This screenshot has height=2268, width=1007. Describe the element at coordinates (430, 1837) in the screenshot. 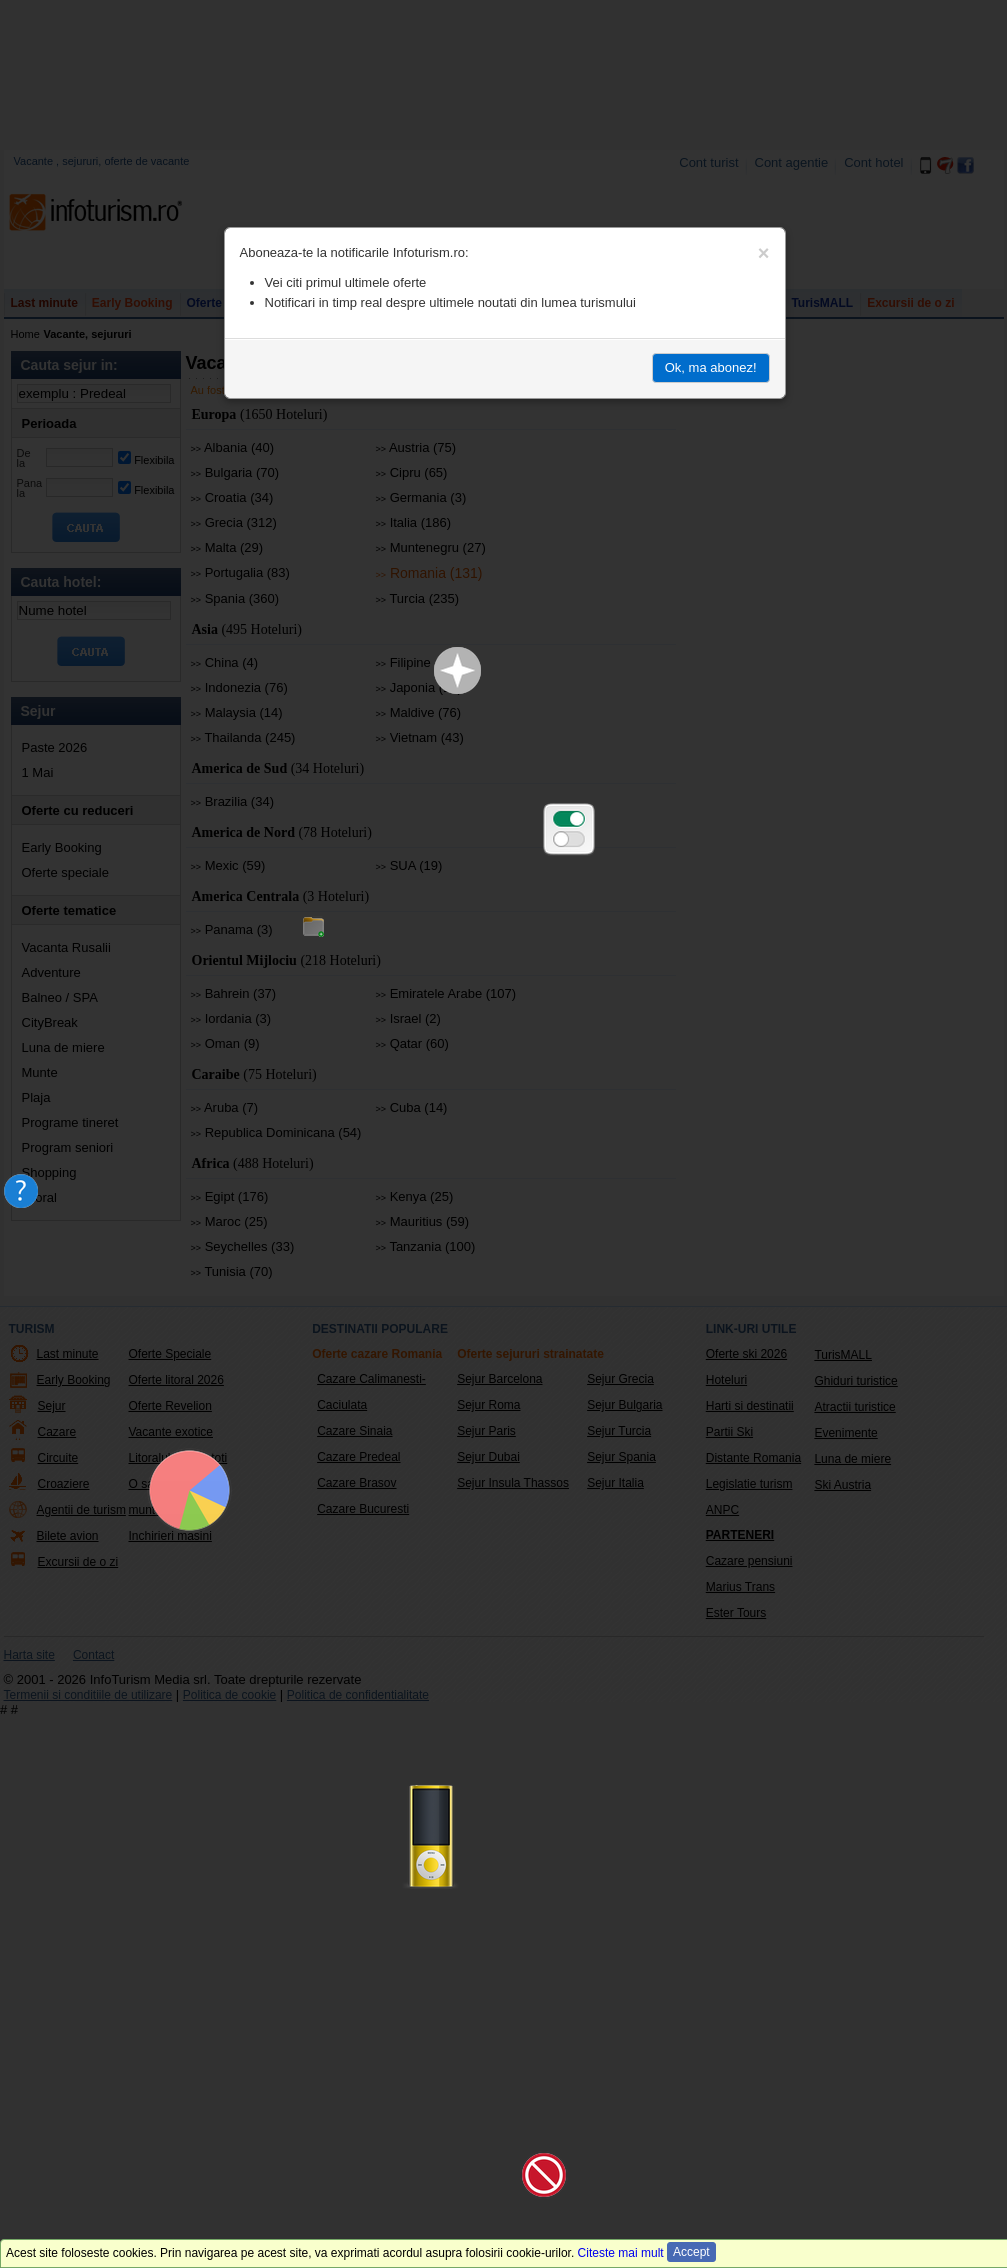

I see `iPod nano device connected` at that location.